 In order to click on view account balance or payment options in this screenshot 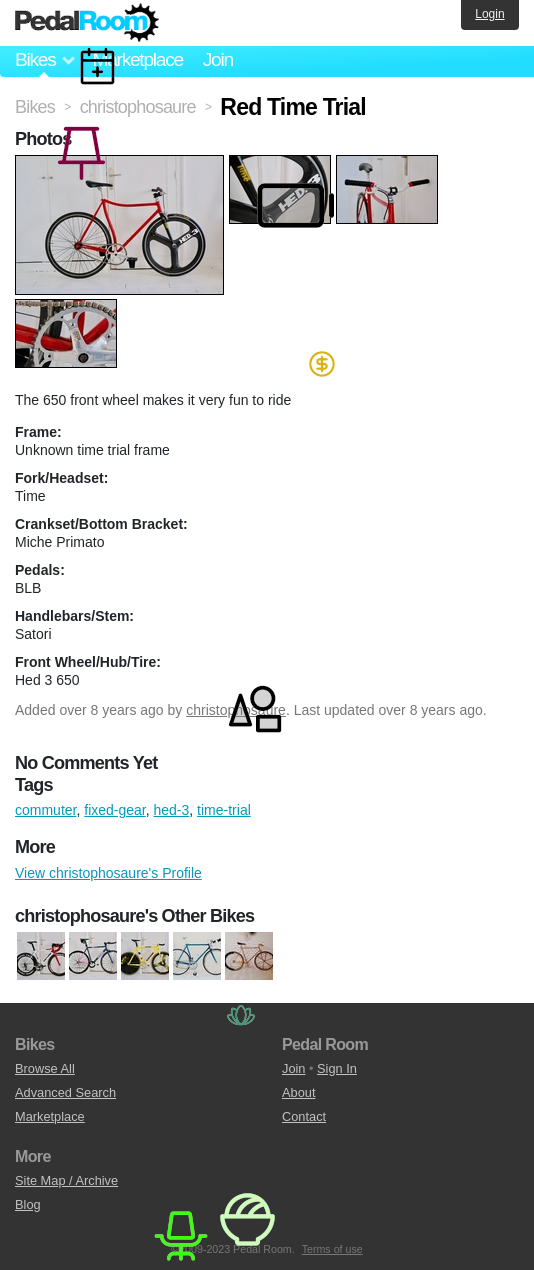, I will do `click(322, 364)`.